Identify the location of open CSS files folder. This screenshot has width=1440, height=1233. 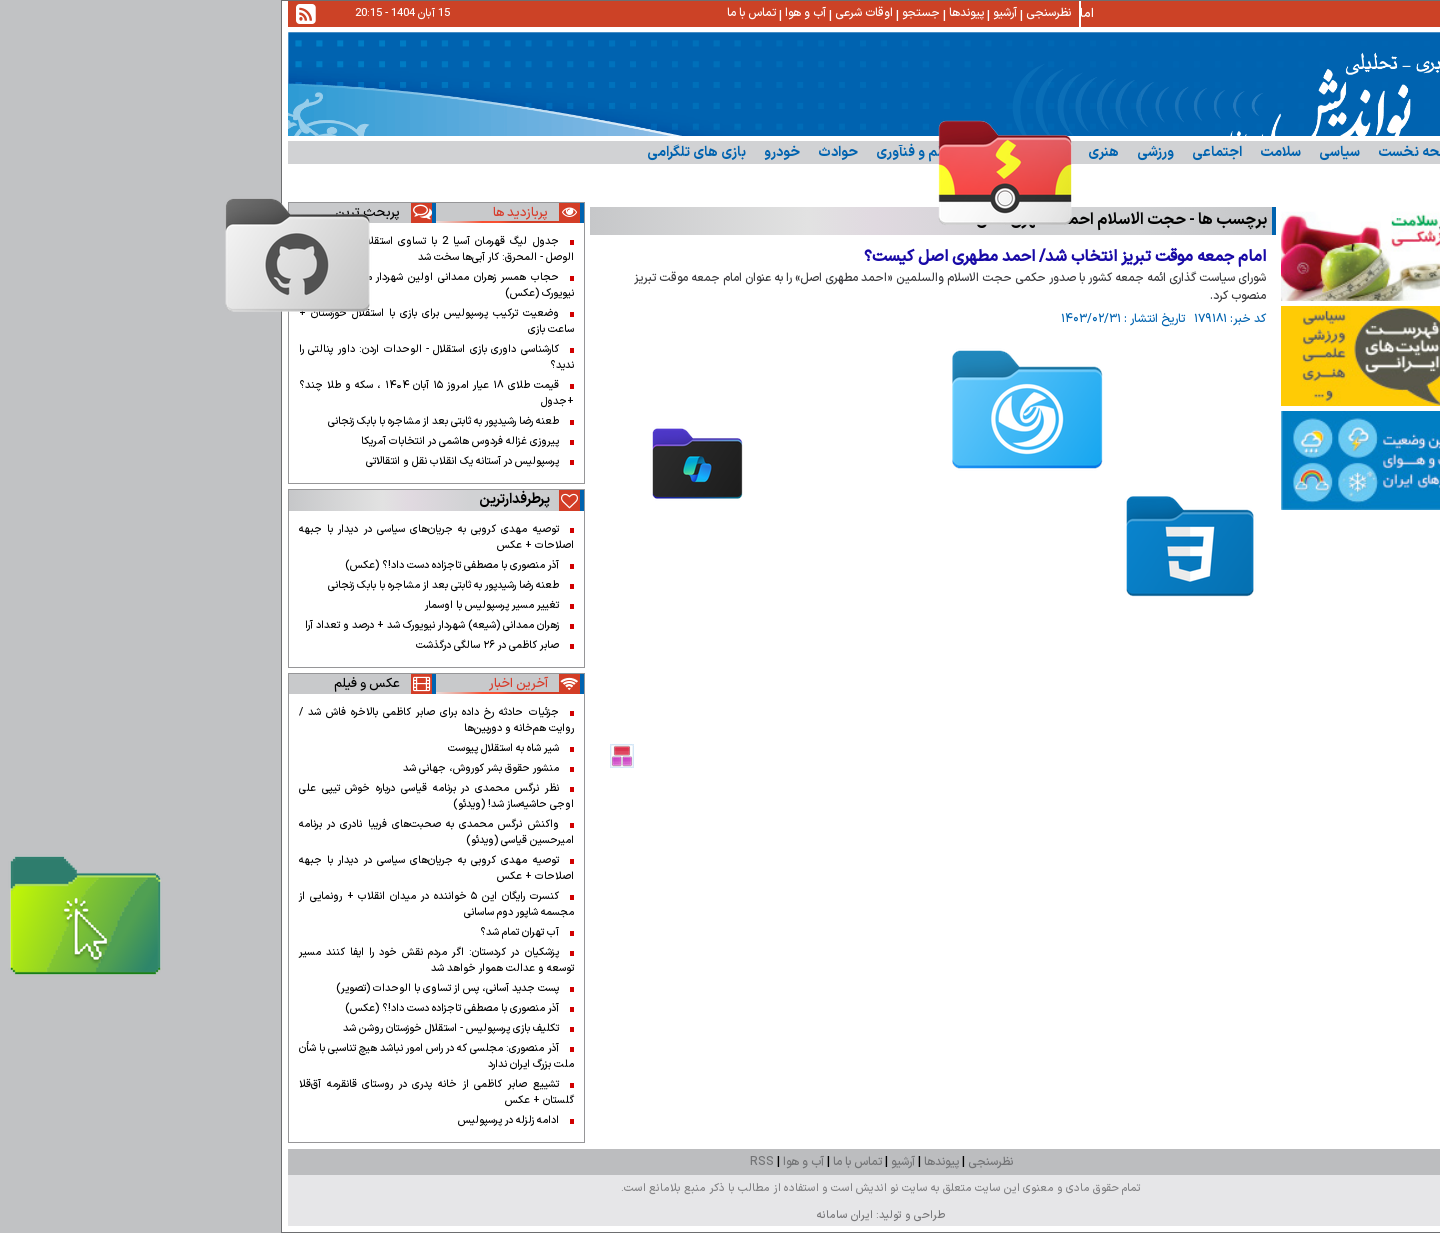
(1189, 549).